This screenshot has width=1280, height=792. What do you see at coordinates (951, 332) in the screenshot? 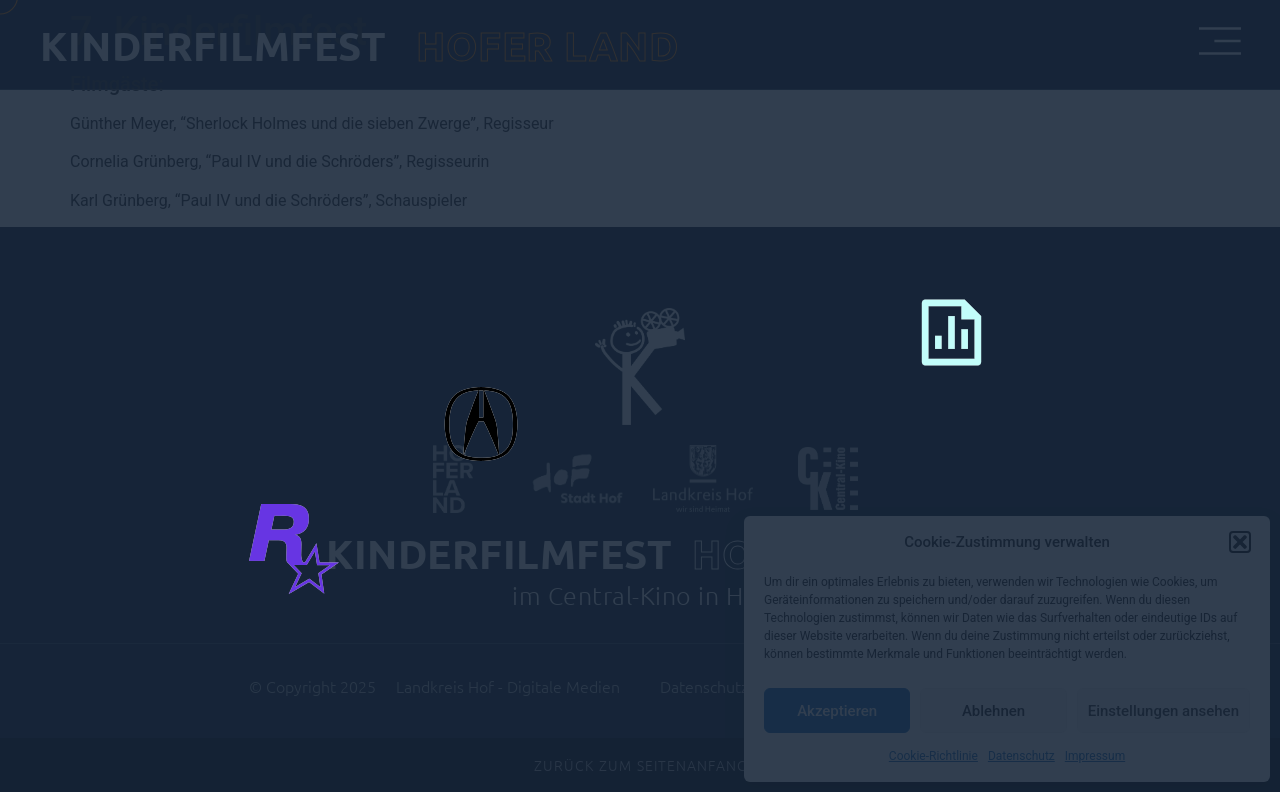
I see `view report or analytics document` at bounding box center [951, 332].